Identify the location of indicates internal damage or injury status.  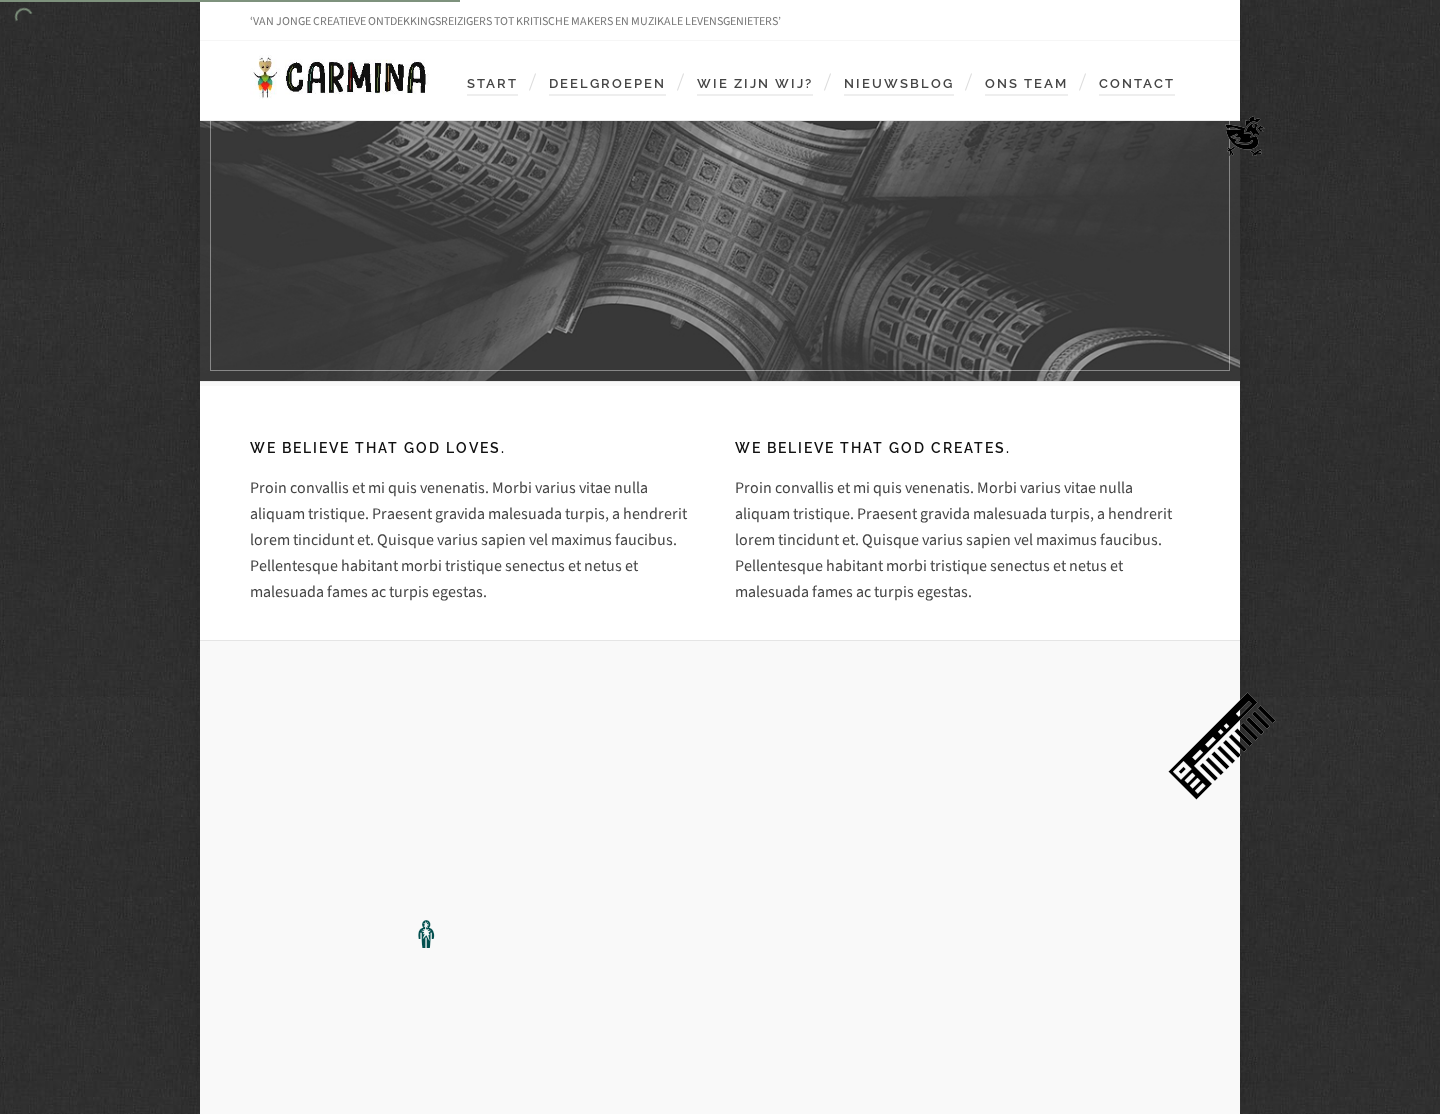
(426, 934).